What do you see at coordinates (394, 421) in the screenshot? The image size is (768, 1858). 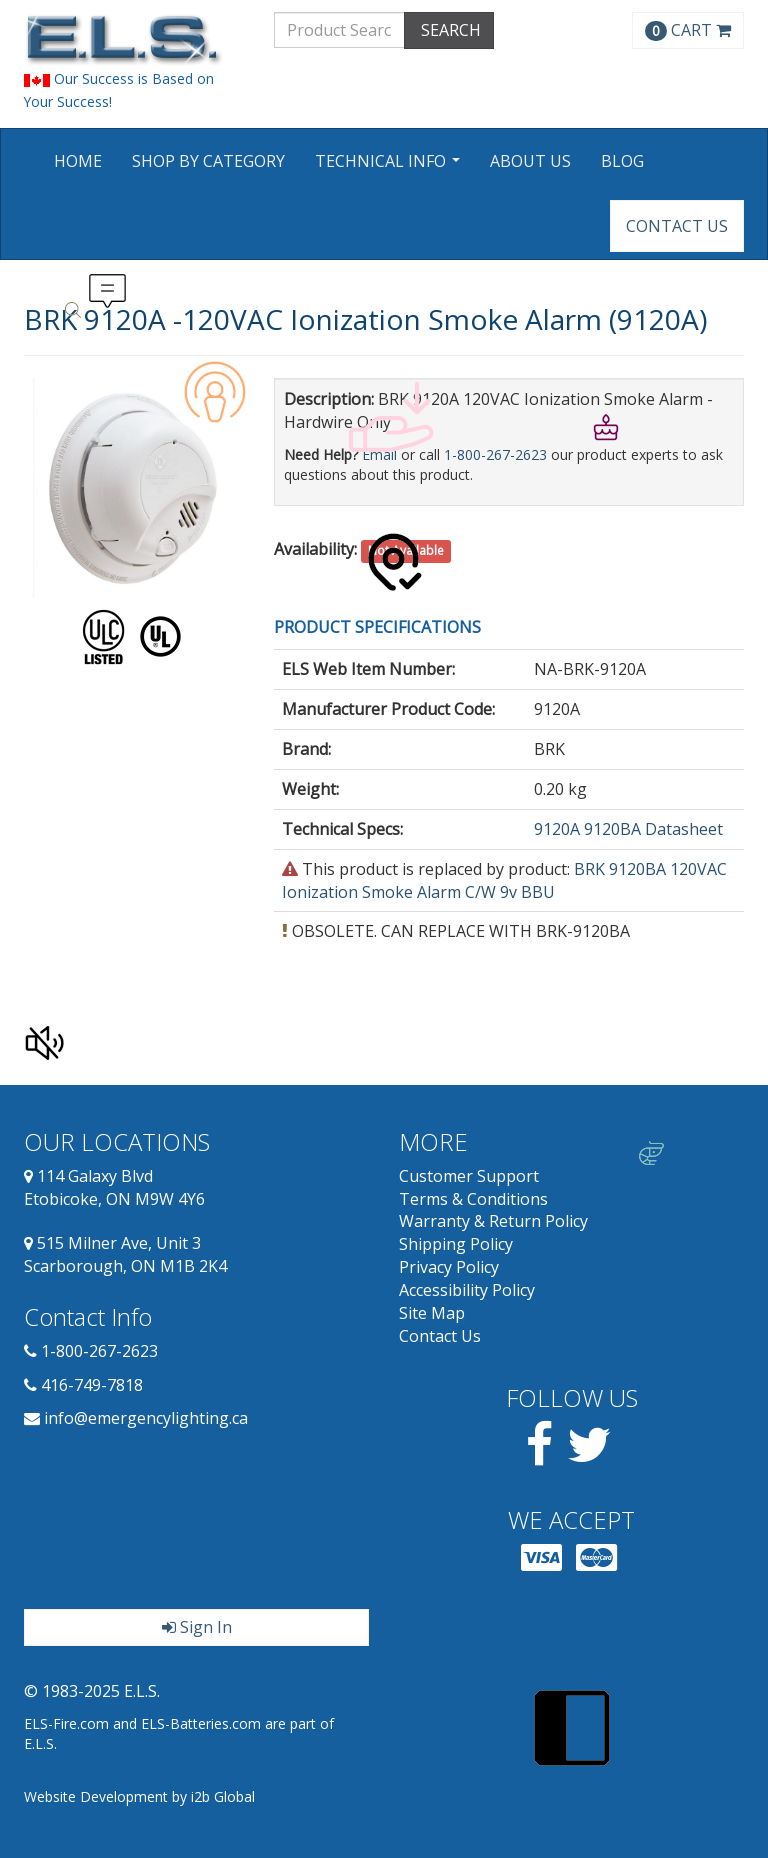 I see `receive or accept an incoming item` at bounding box center [394, 421].